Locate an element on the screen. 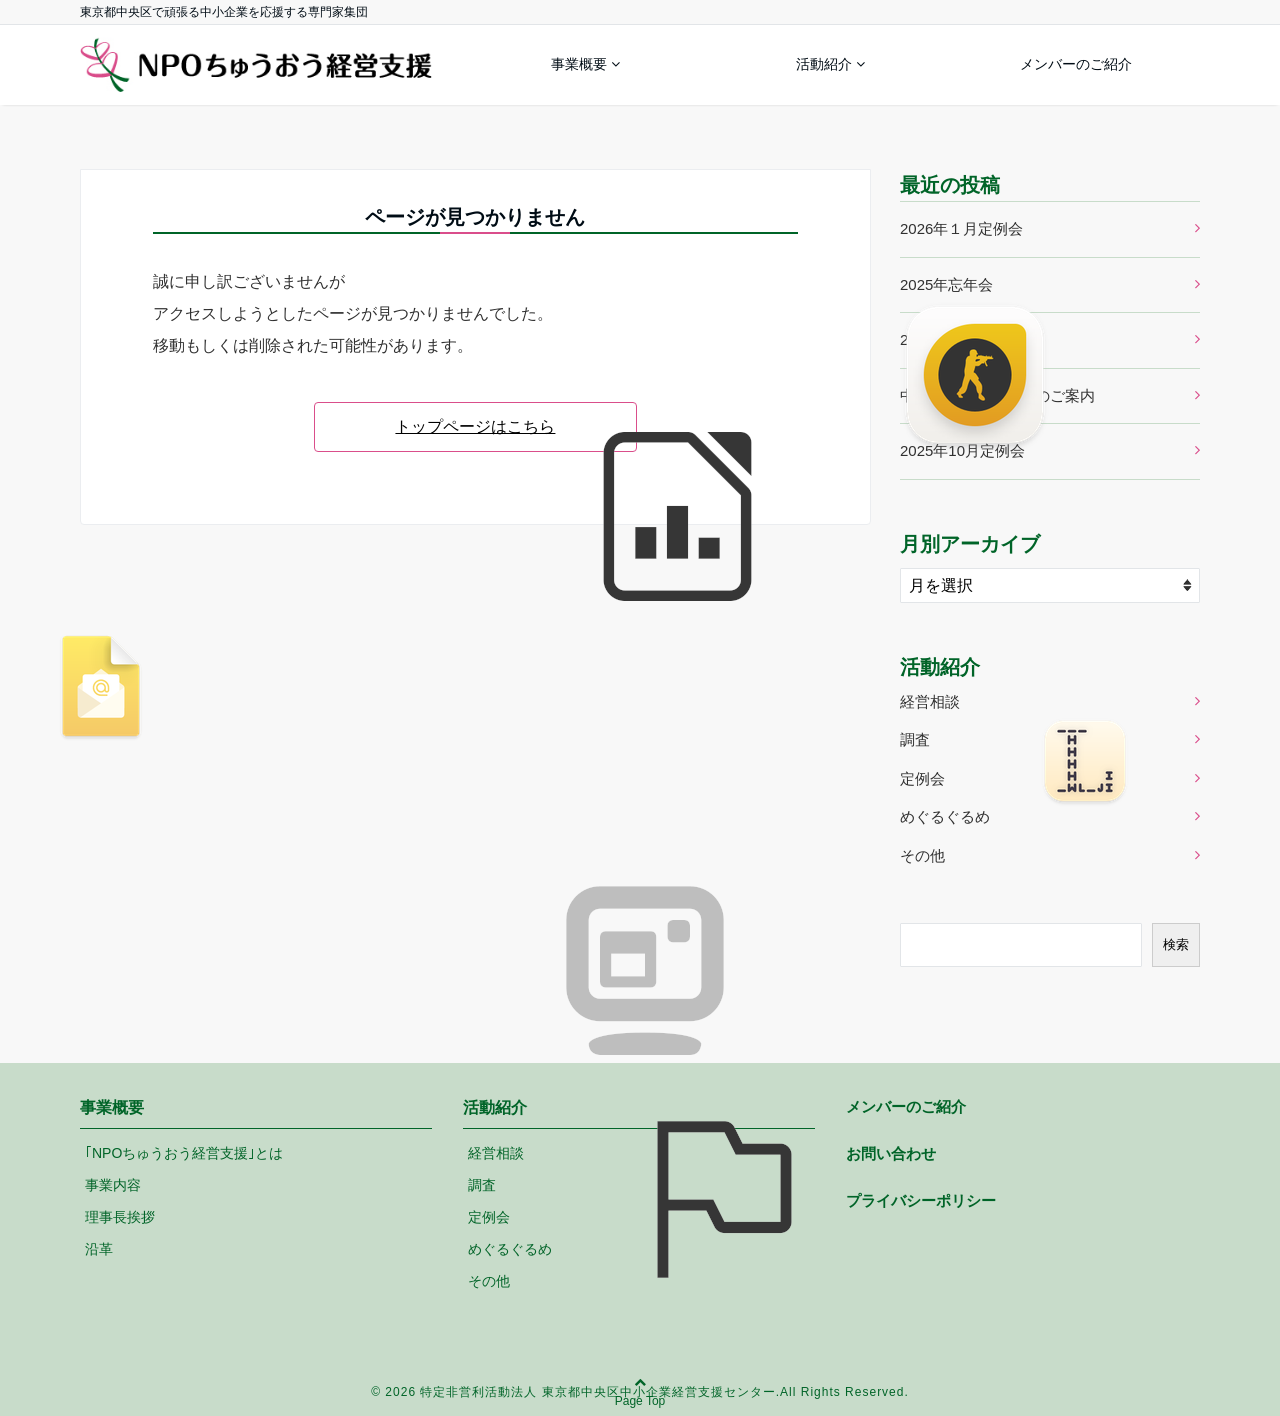 The height and width of the screenshot is (1416, 1280). configure remote desktop settings is located at coordinates (645, 965).